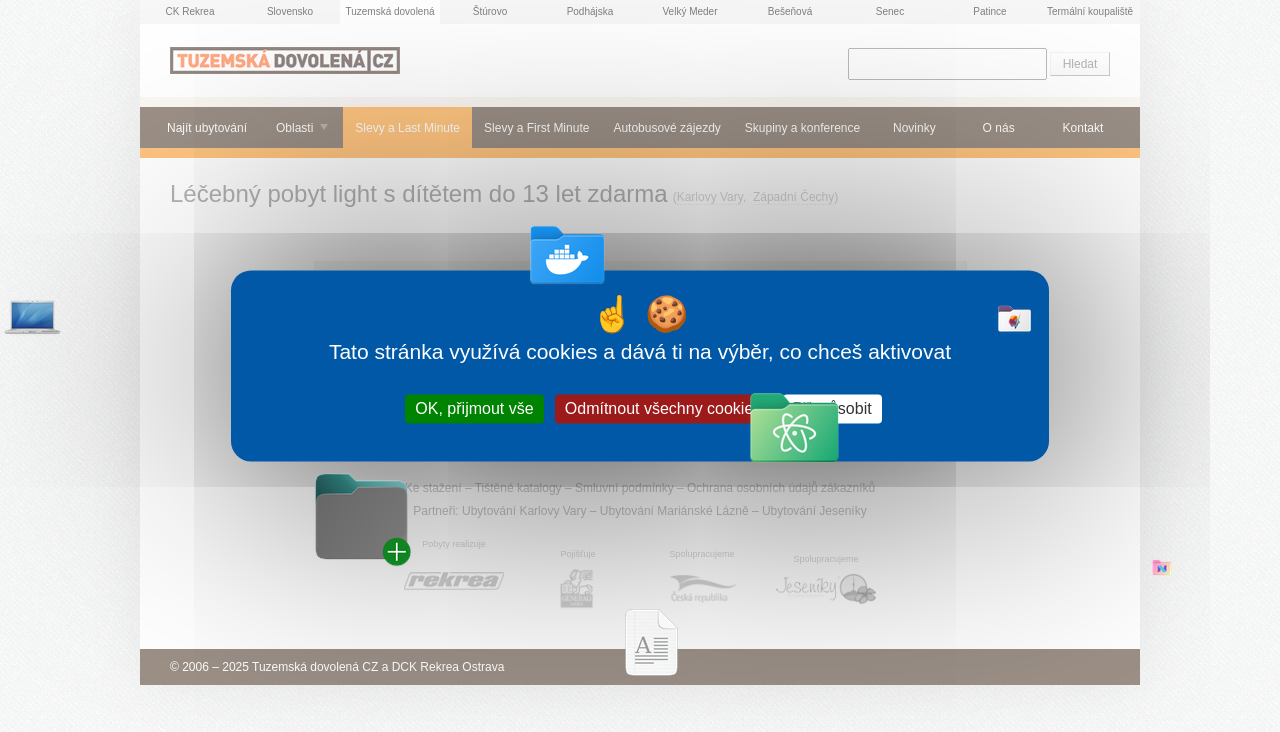 Image resolution: width=1280 pixels, height=732 pixels. I want to click on open folder containing drawings or artwork, so click(1014, 319).